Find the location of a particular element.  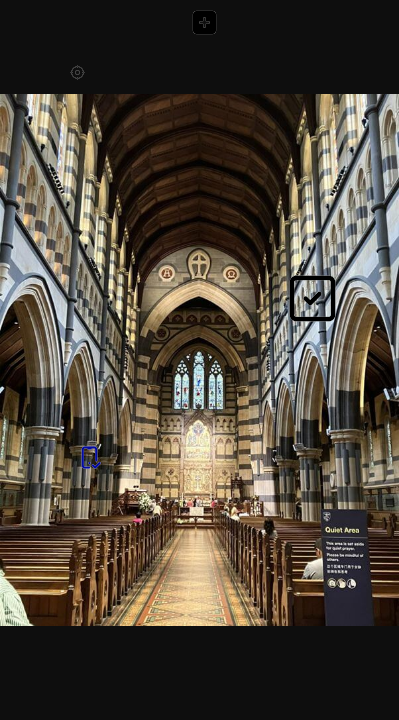

add a new item is located at coordinates (204, 22).